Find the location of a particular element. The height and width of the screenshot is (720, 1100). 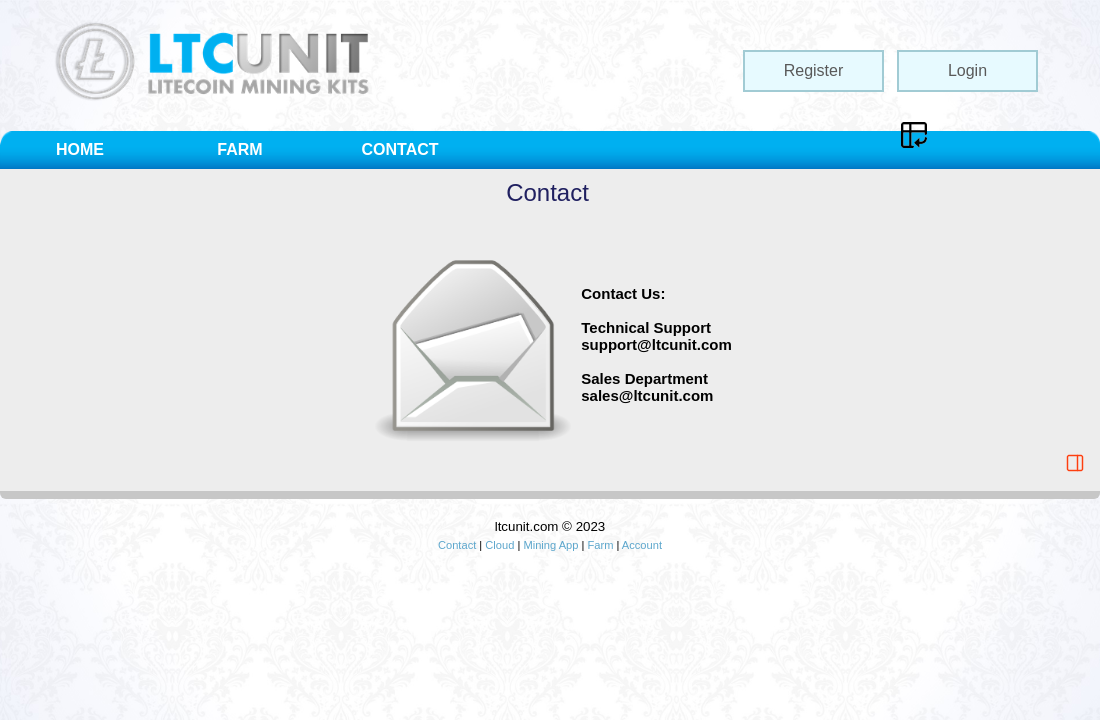

toggle right sidebar panel is located at coordinates (1075, 463).